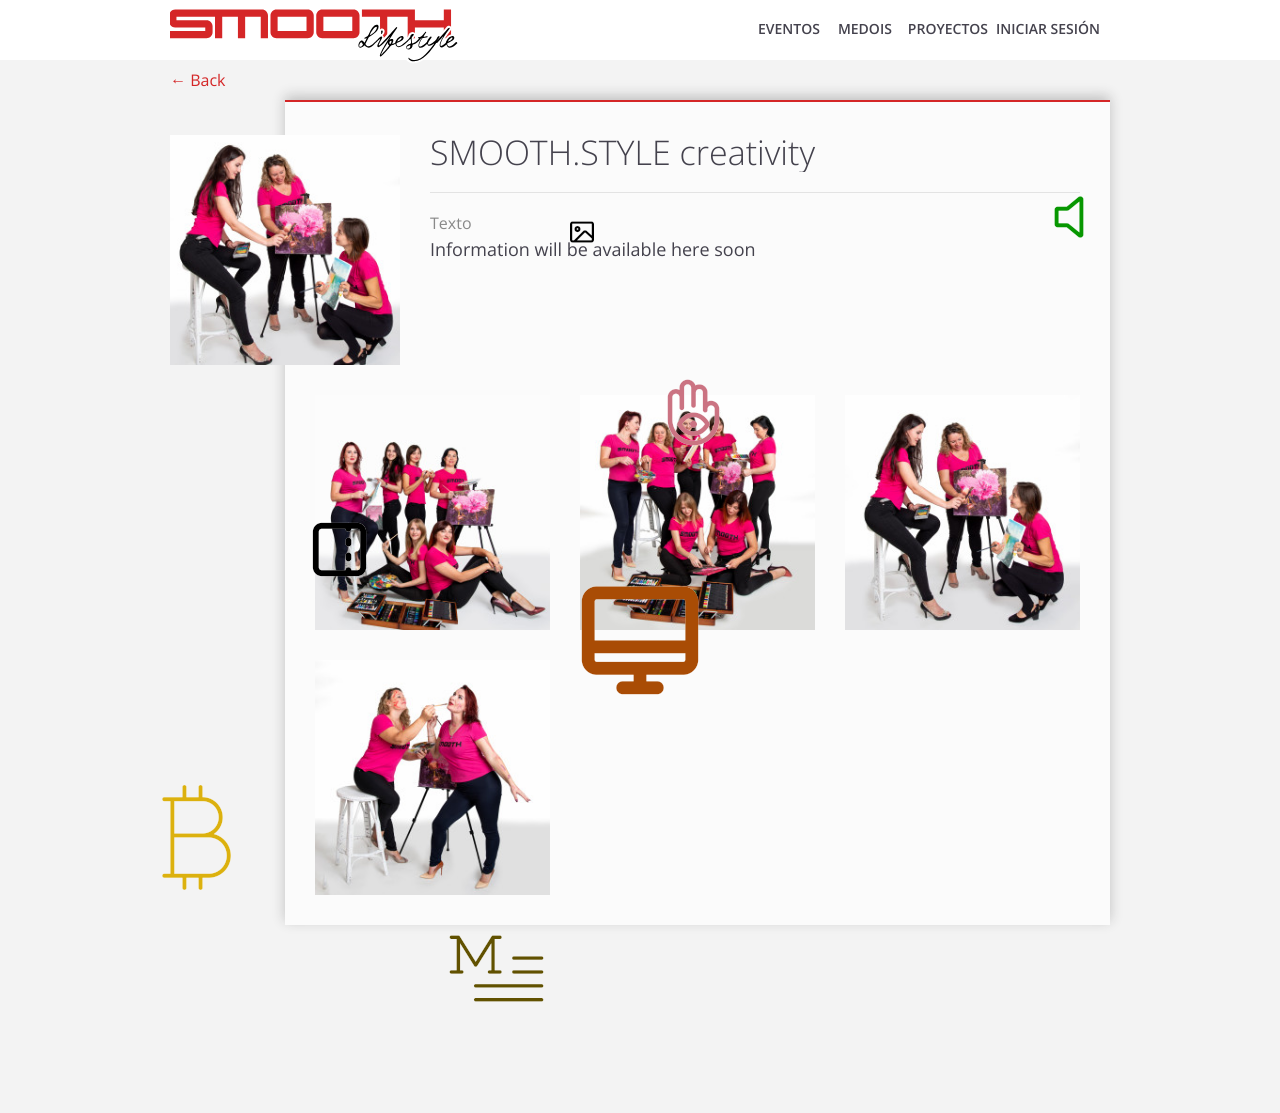 Image resolution: width=1280 pixels, height=1113 pixels. Describe the element at coordinates (192, 839) in the screenshot. I see `view bitcoin balance or wallet` at that location.